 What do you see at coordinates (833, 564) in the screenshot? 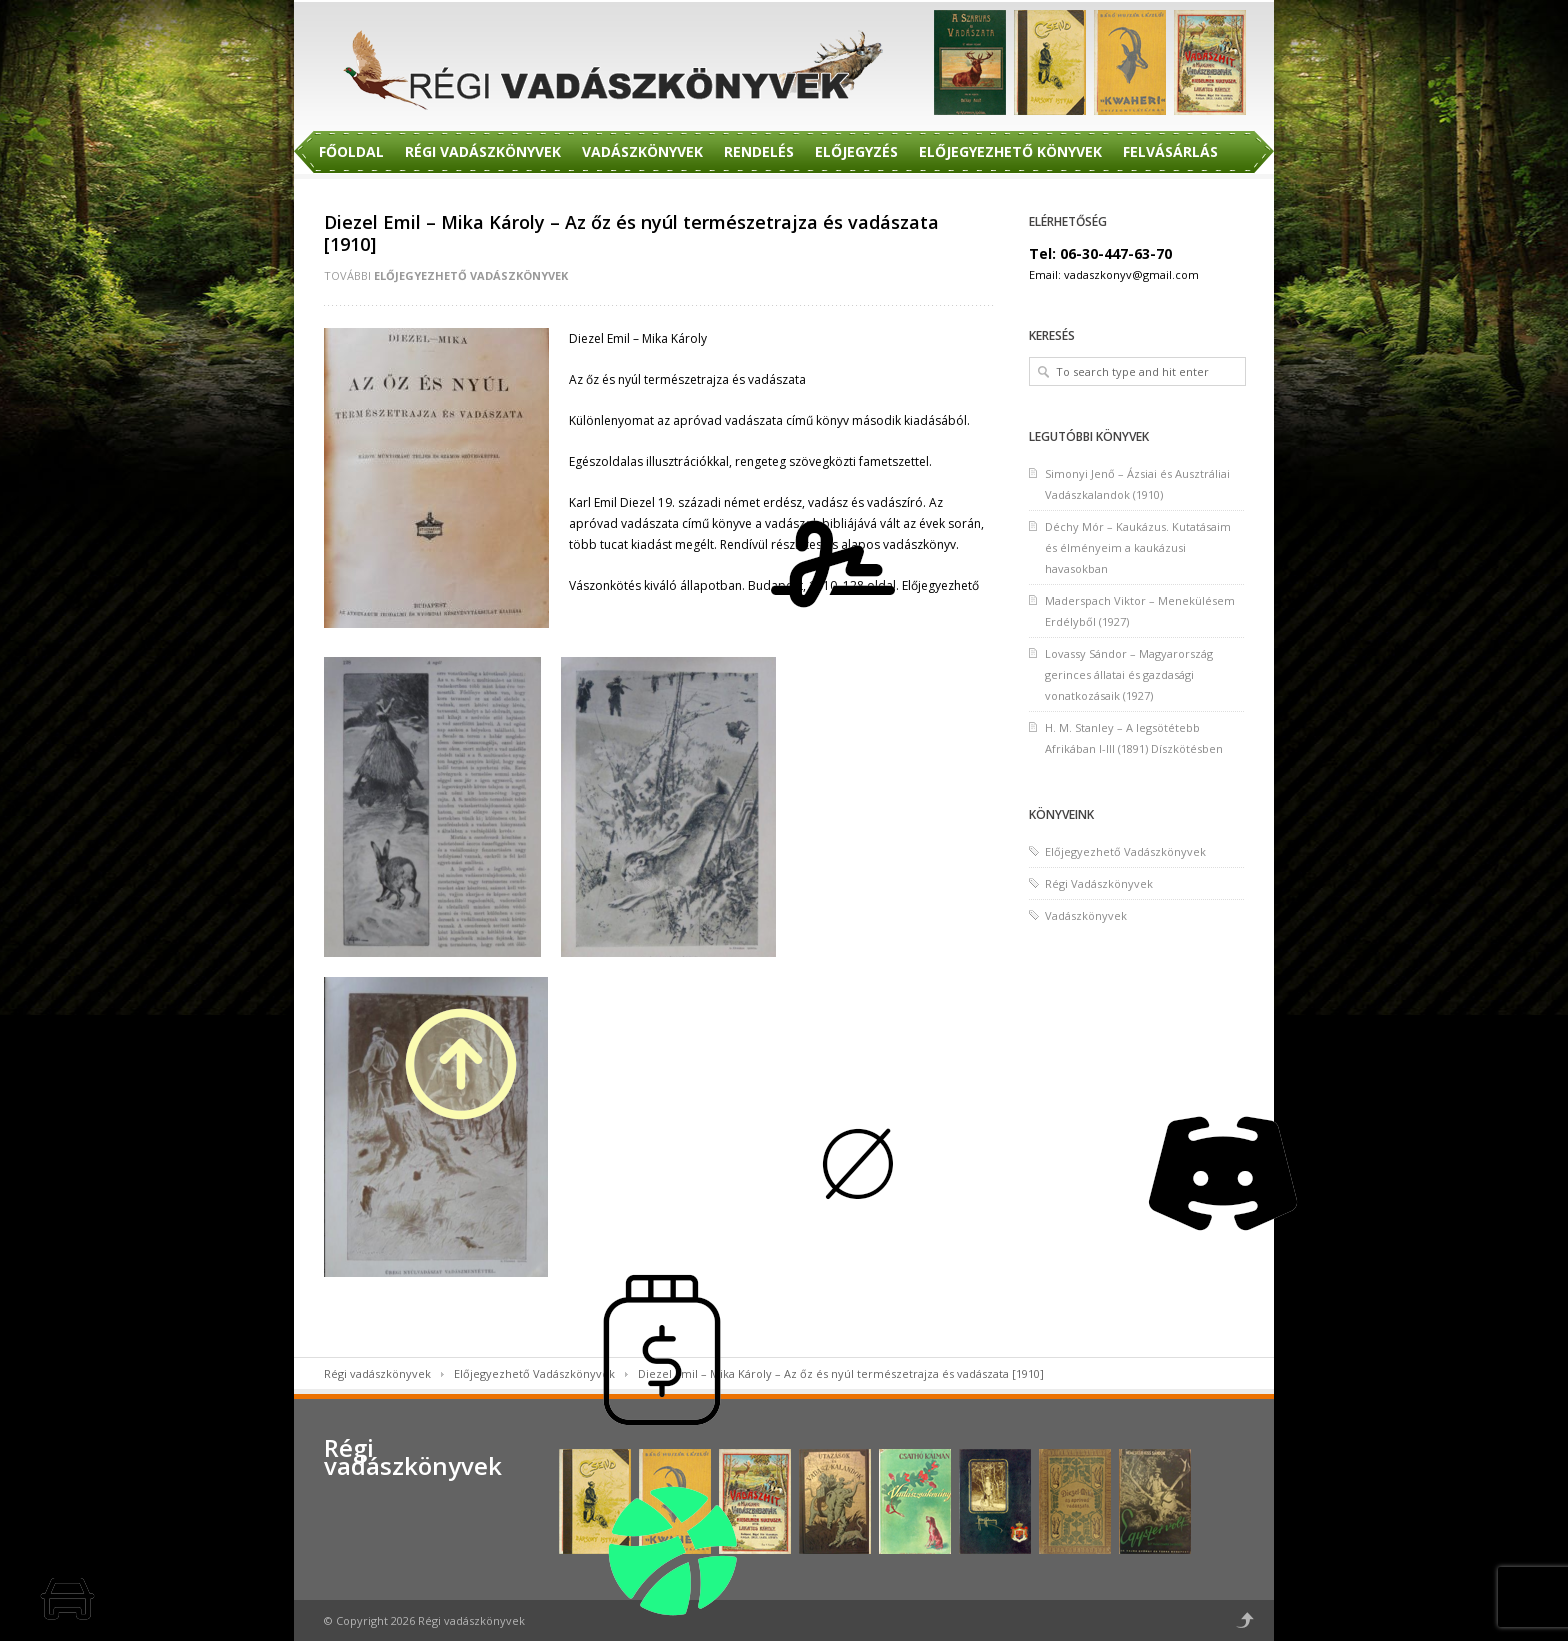
I see `add your signature to a document` at bounding box center [833, 564].